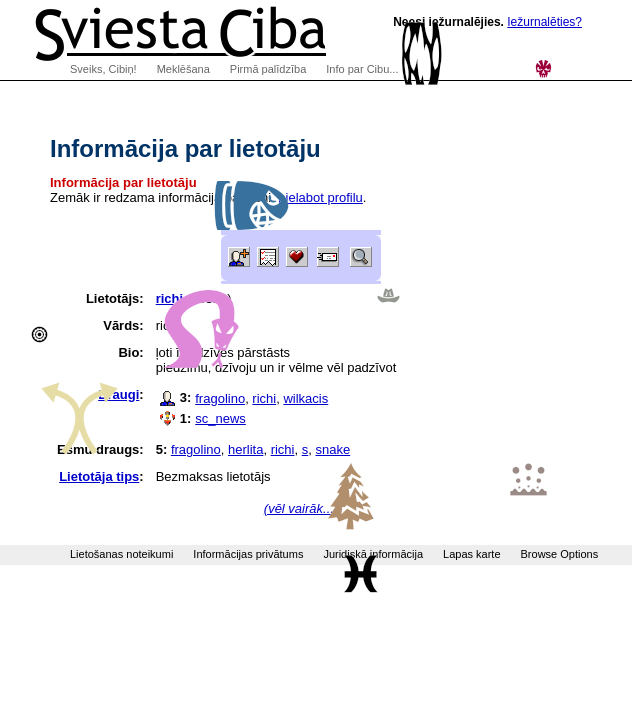  What do you see at coordinates (543, 68) in the screenshot?
I see `indicates danger or deadly hazard in gameplay` at bounding box center [543, 68].